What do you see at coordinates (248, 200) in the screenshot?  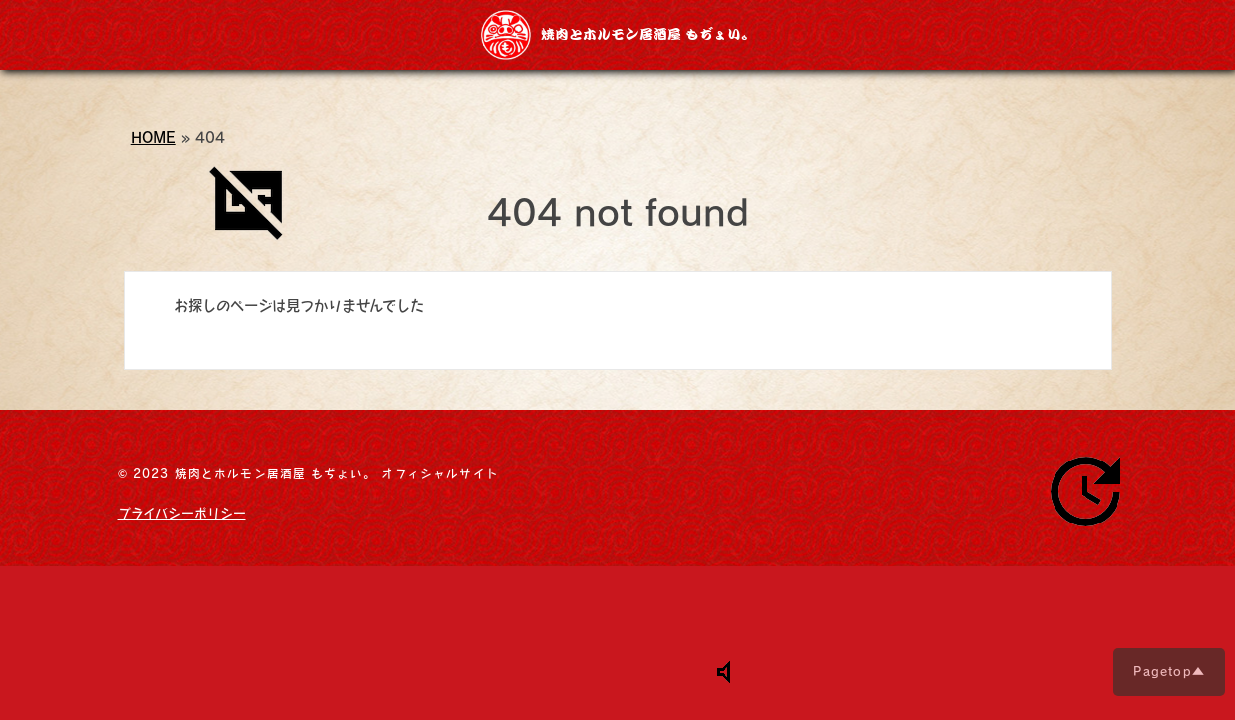 I see `closed captions are disabled` at bounding box center [248, 200].